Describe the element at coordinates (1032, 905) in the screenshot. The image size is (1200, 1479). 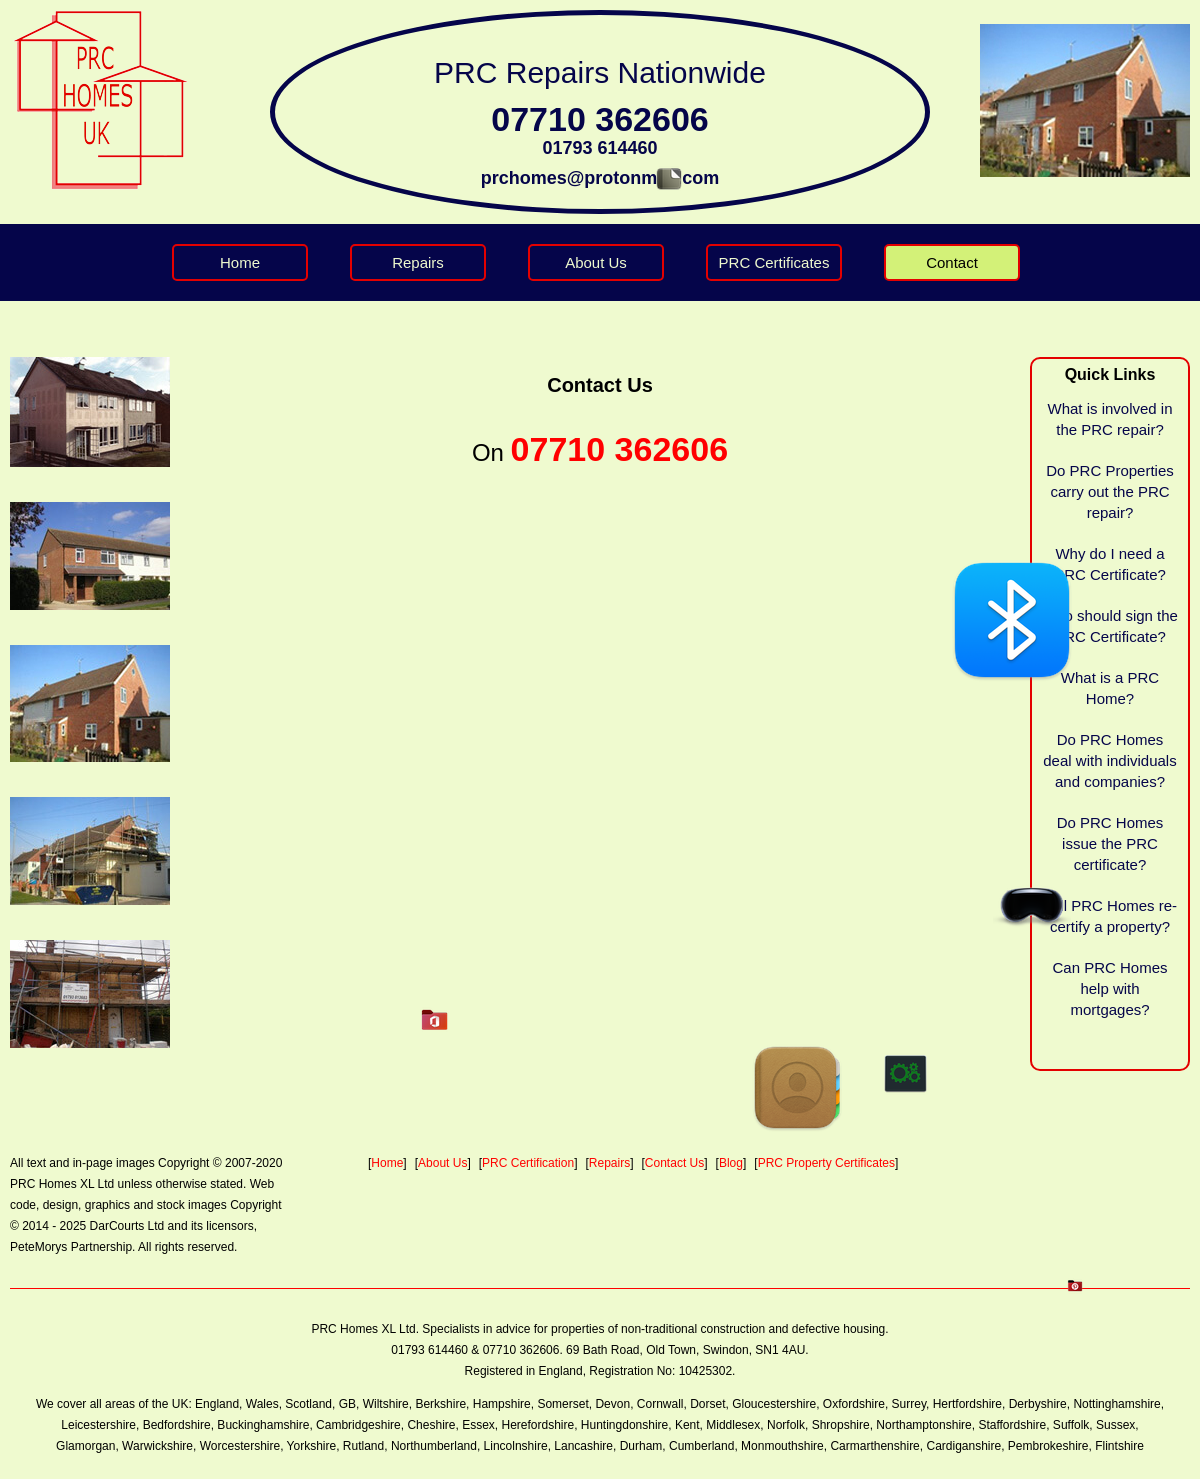
I see `apple vision pro headset device icon` at that location.